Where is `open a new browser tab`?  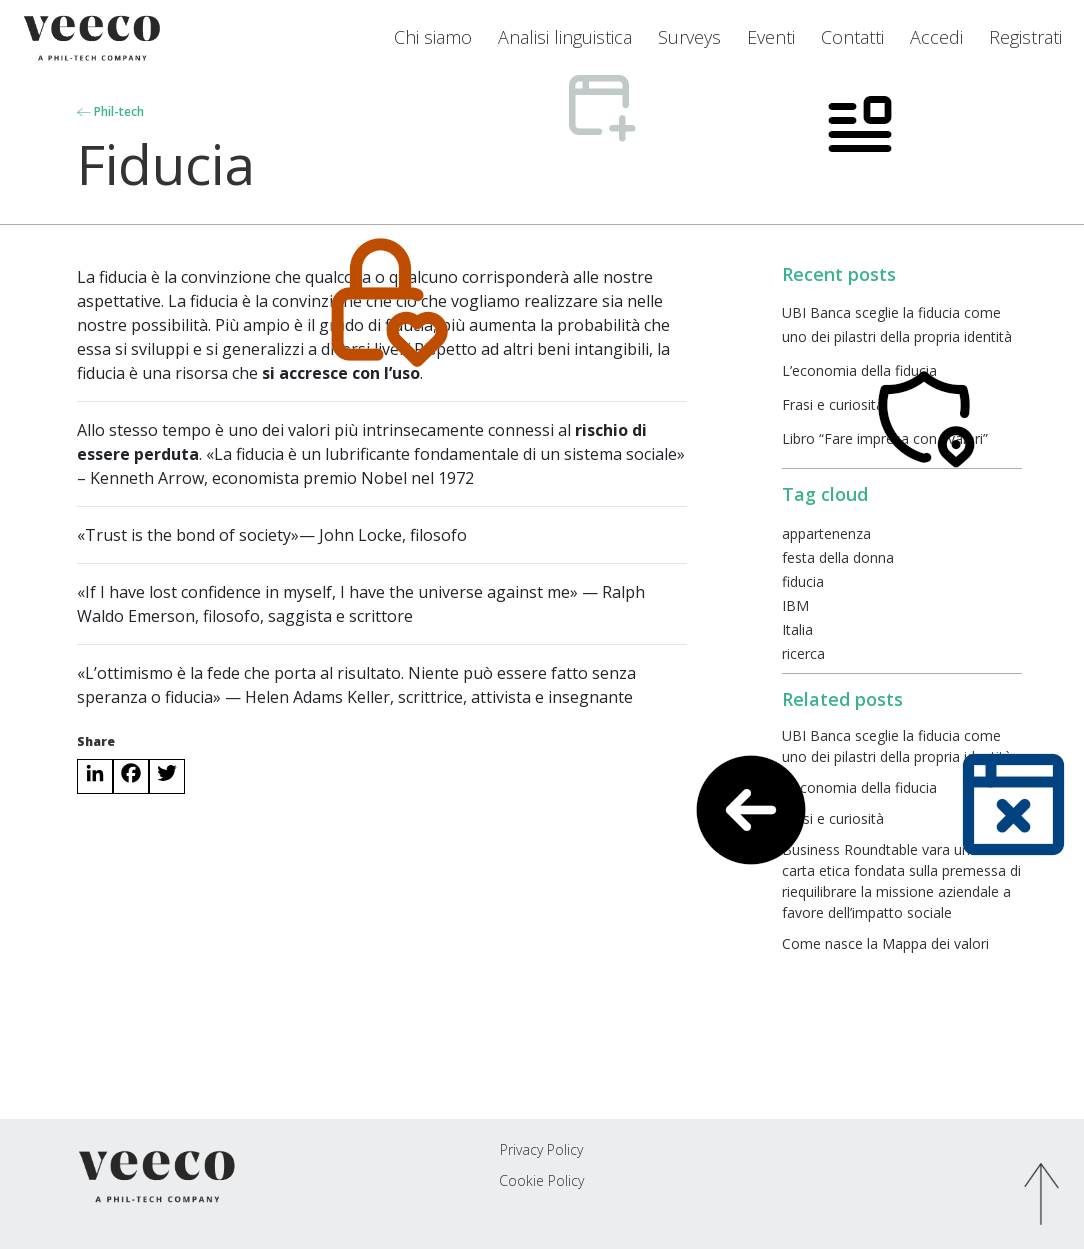 open a new browser tab is located at coordinates (599, 105).